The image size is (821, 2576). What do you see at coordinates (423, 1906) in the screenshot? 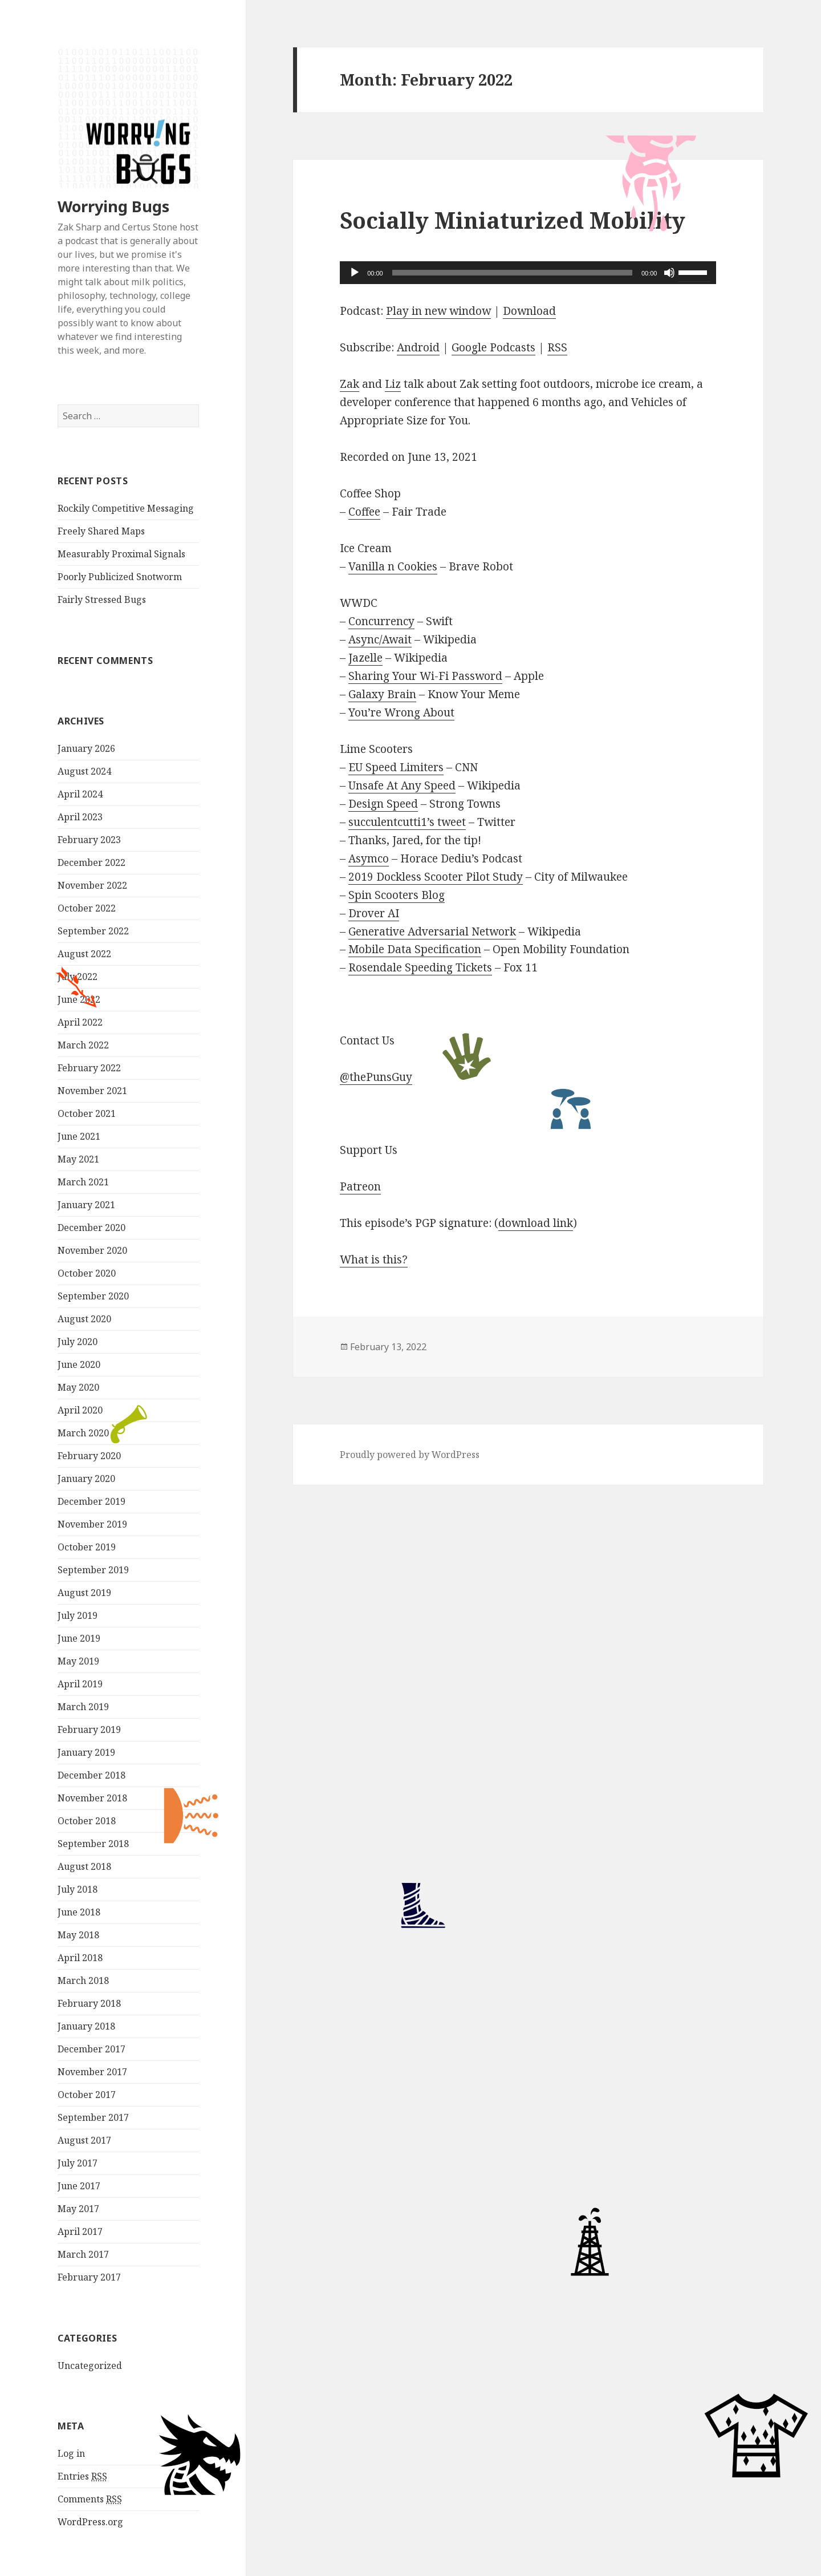
I see `browse sandals or summer footwear` at bounding box center [423, 1906].